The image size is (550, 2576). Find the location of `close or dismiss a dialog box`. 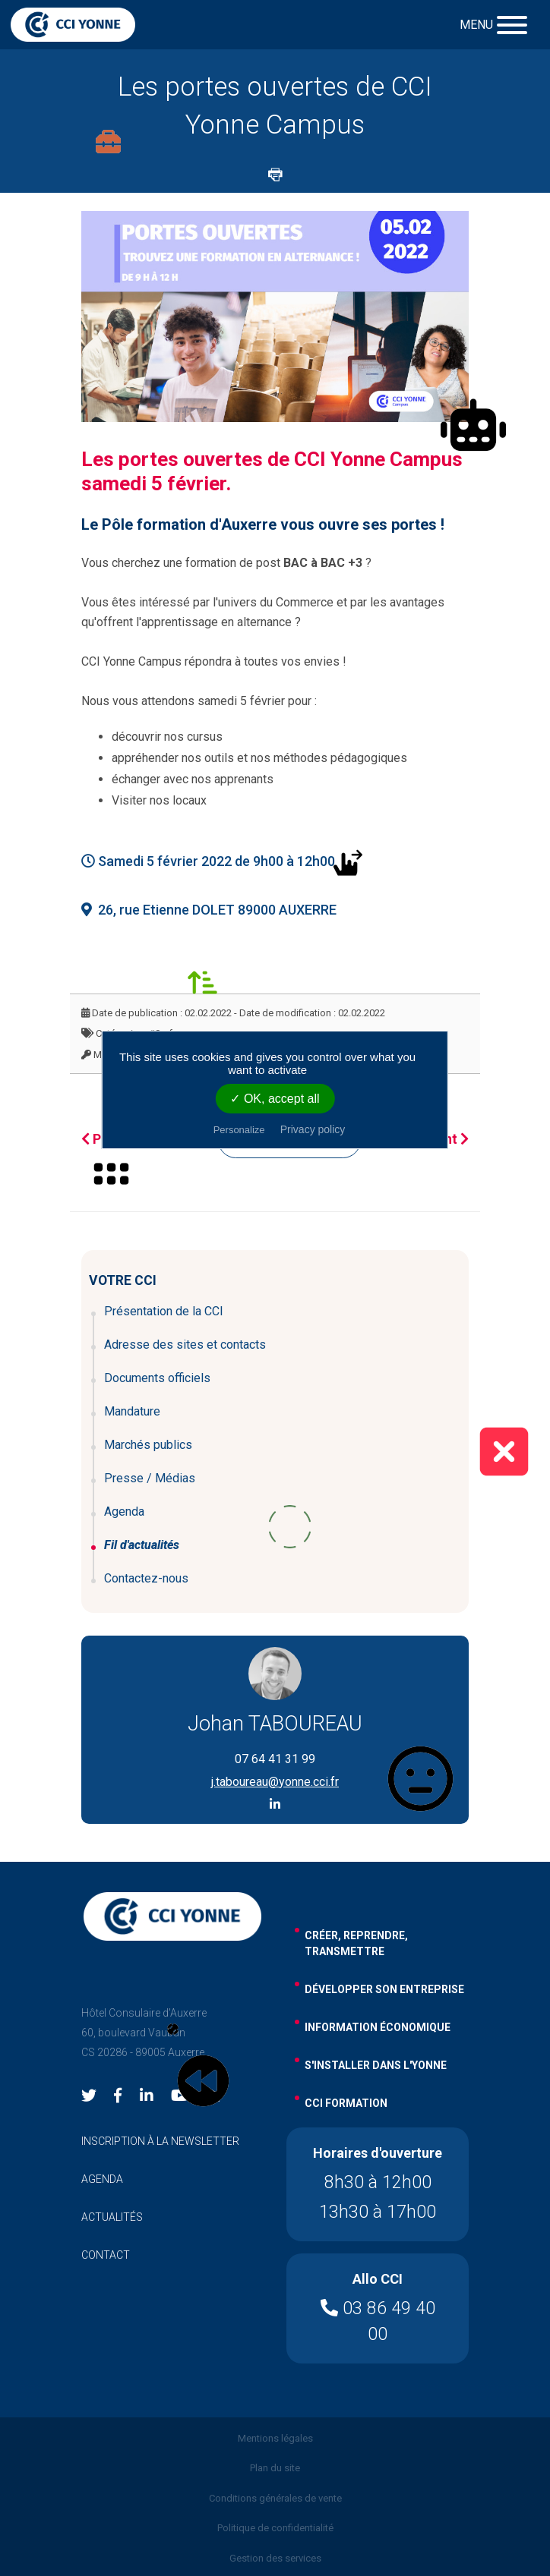

close or dismiss a dialog box is located at coordinates (504, 1451).